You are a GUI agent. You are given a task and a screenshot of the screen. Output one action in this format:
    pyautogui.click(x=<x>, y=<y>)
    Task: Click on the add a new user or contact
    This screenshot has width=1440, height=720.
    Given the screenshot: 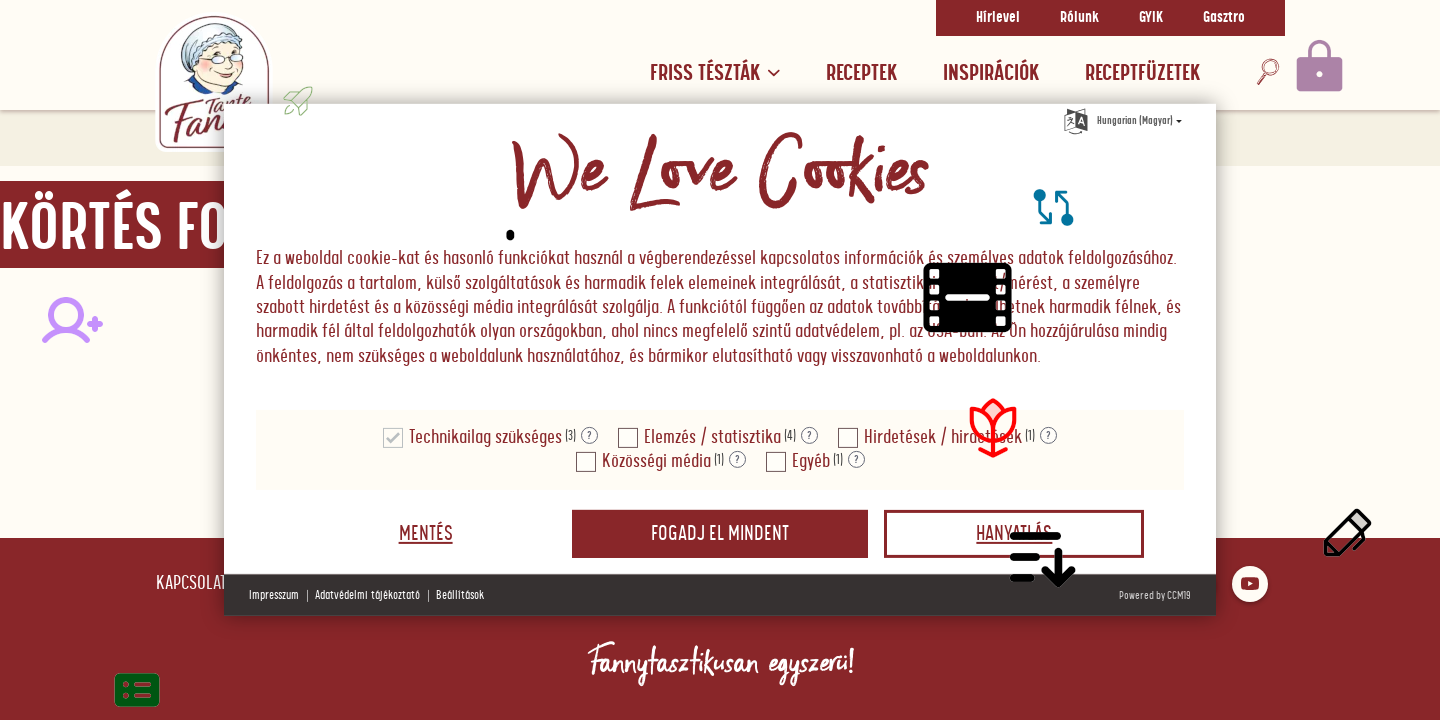 What is the action you would take?
    pyautogui.click(x=71, y=322)
    